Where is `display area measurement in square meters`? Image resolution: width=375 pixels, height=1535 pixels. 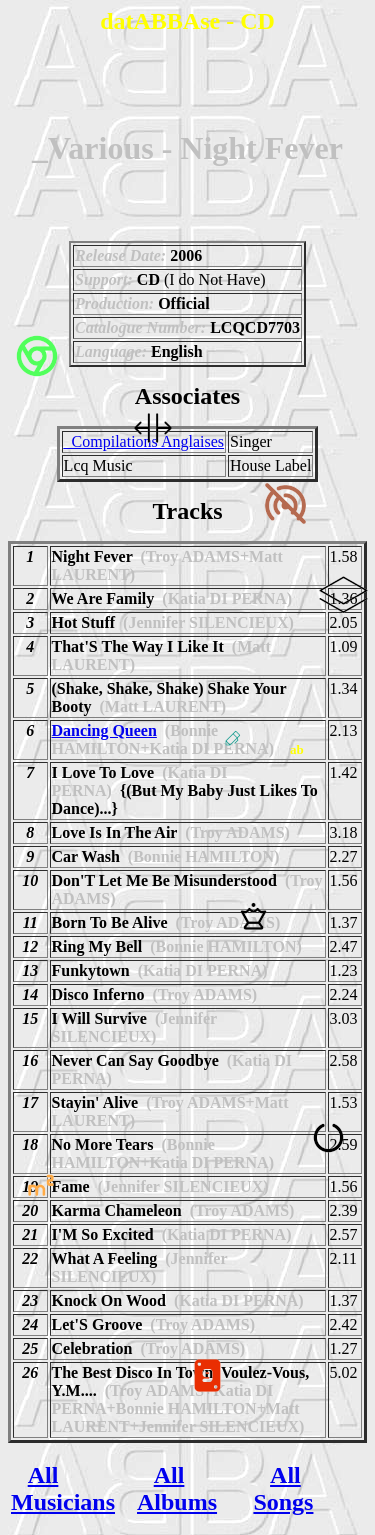
display area measurement in square meters is located at coordinates (41, 1186).